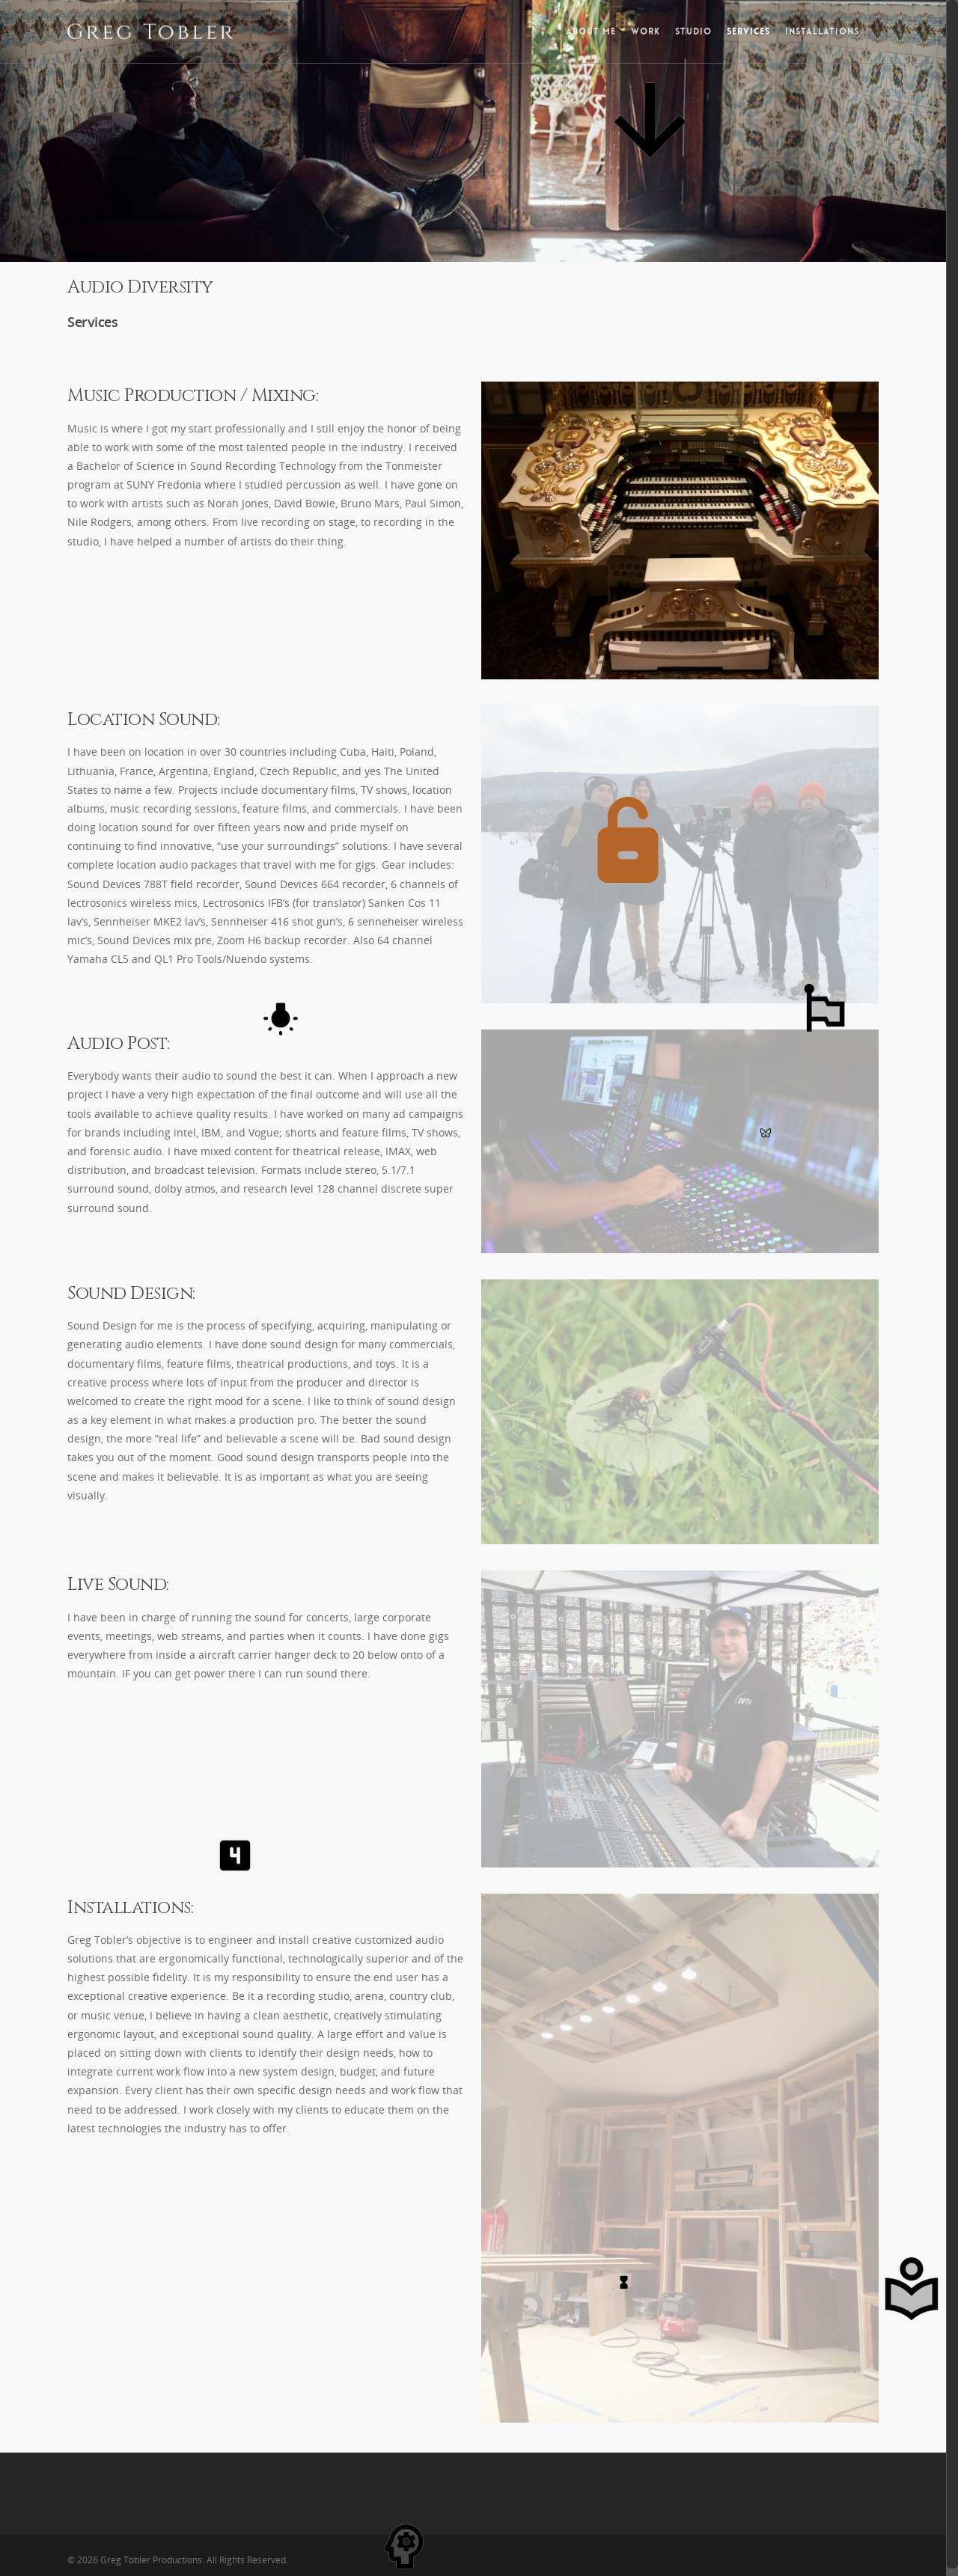 The image size is (958, 2576). I want to click on adjust incandescent light settings, so click(281, 1018).